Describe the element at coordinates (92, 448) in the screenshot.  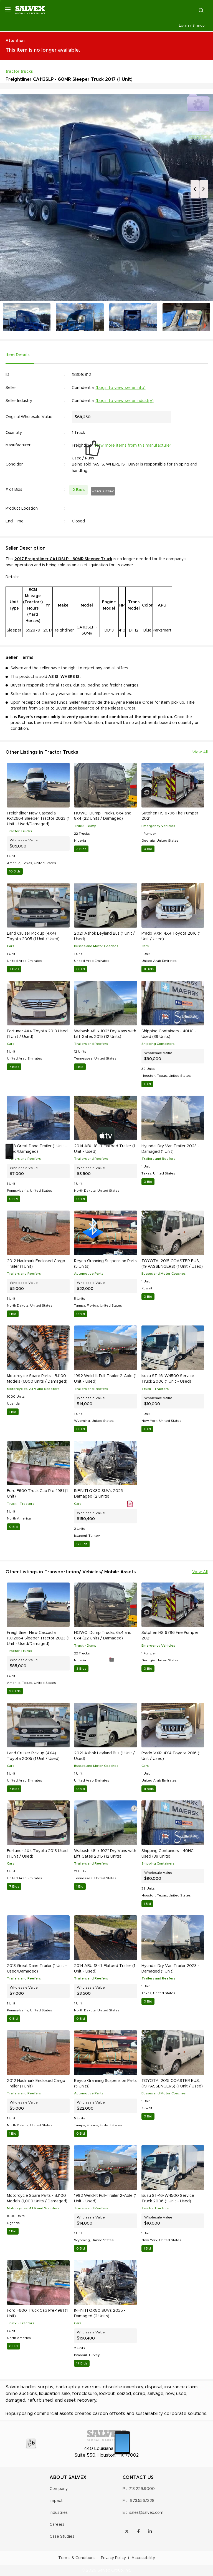
I see `access body and hand gesture emojis` at that location.